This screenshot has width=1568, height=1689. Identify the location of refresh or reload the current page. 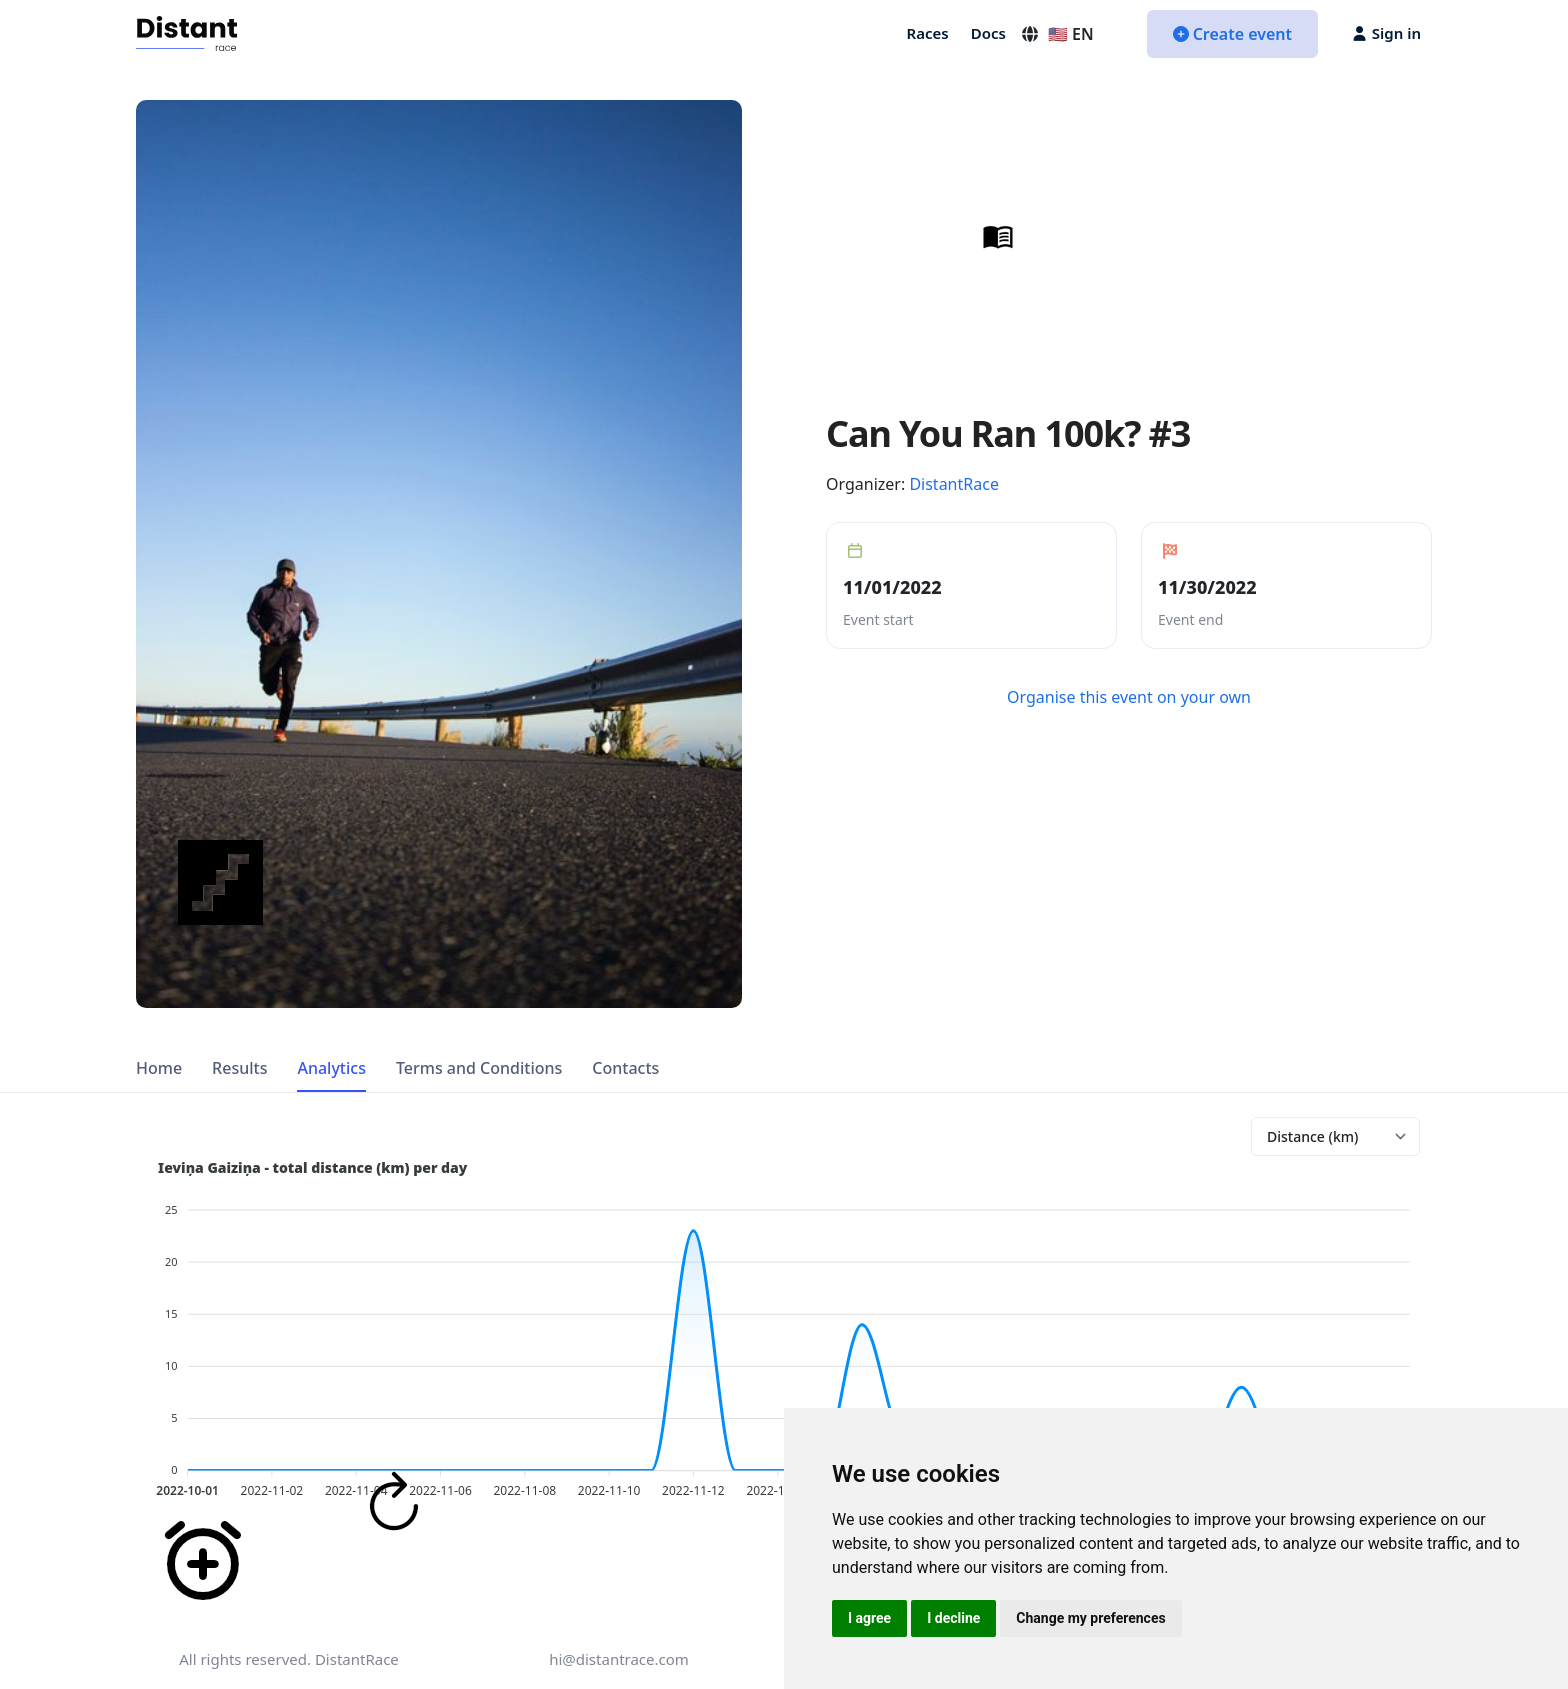
(394, 1501).